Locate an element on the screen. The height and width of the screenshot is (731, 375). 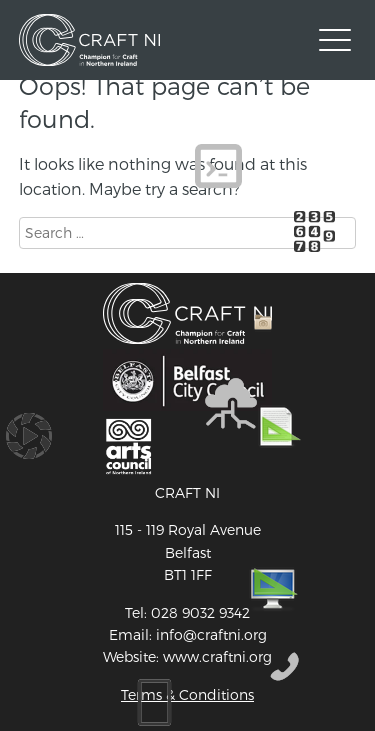
open lollypop music player is located at coordinates (29, 436).